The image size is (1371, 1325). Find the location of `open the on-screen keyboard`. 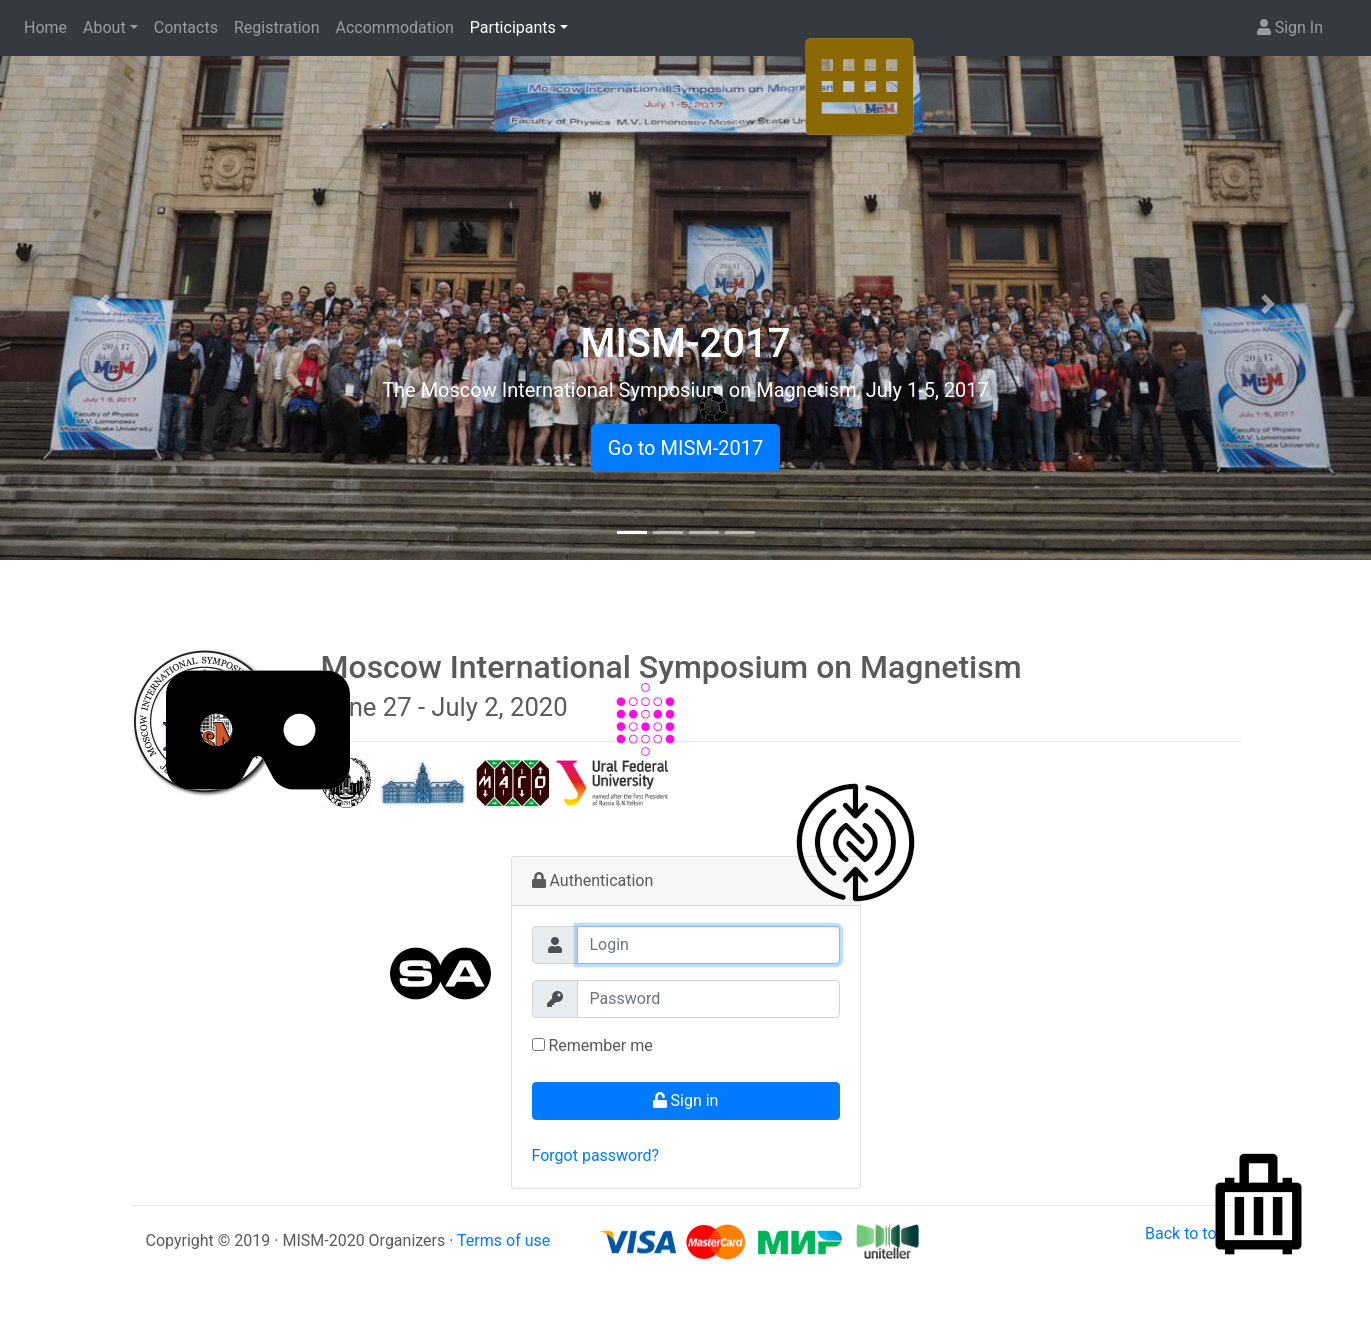

open the on-screen keyboard is located at coordinates (859, 86).